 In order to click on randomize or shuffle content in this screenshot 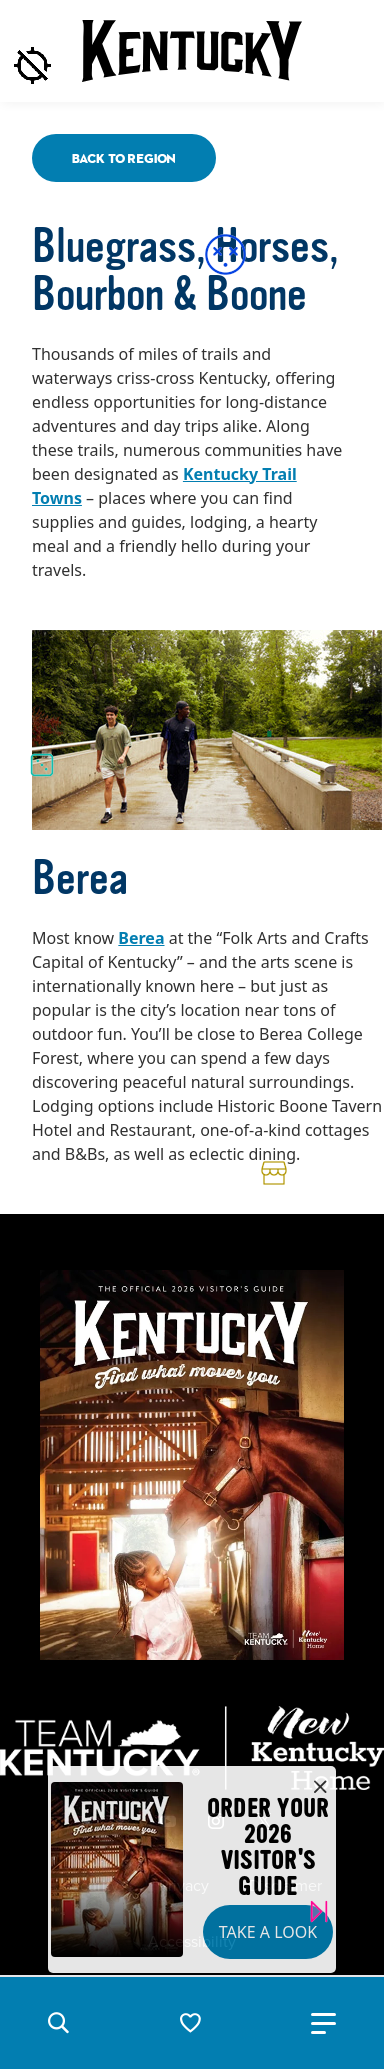, I will do `click(42, 765)`.